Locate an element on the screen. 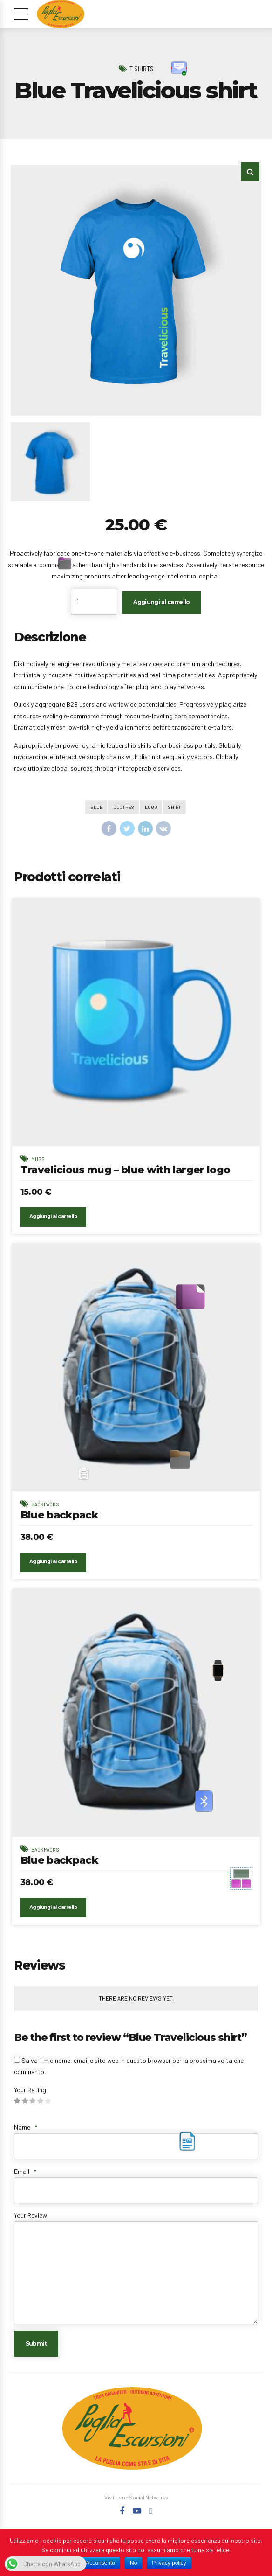 The height and width of the screenshot is (2576, 272). change desktop wallpaper settings is located at coordinates (190, 1295).